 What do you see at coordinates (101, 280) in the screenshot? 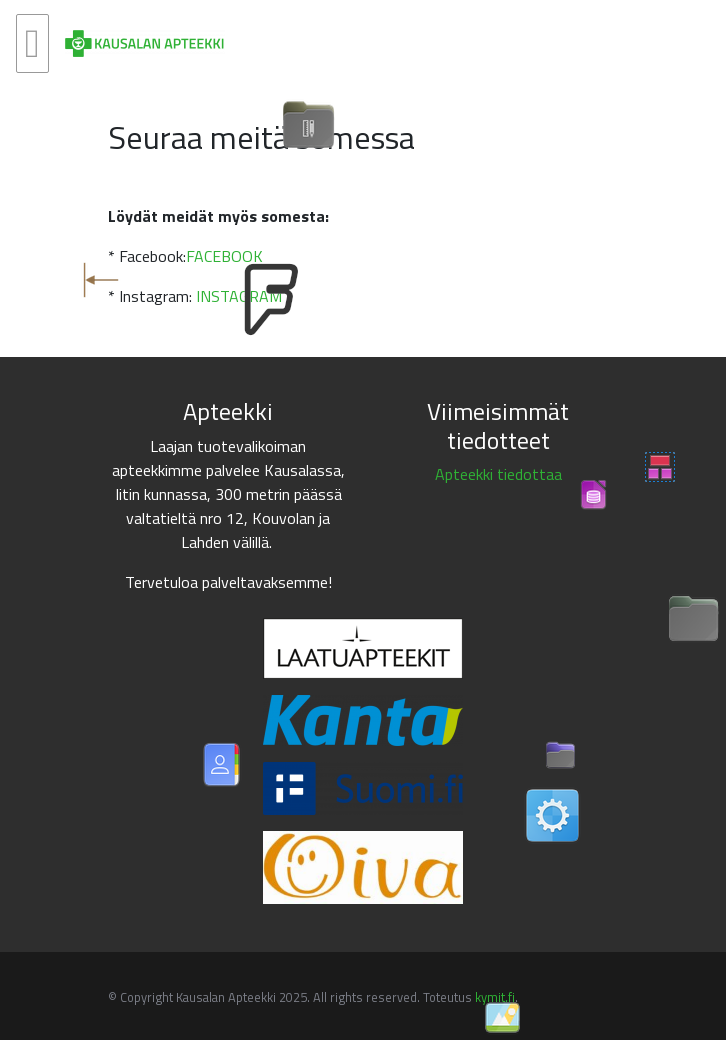
I see `go to the first item in a list or sequence` at bounding box center [101, 280].